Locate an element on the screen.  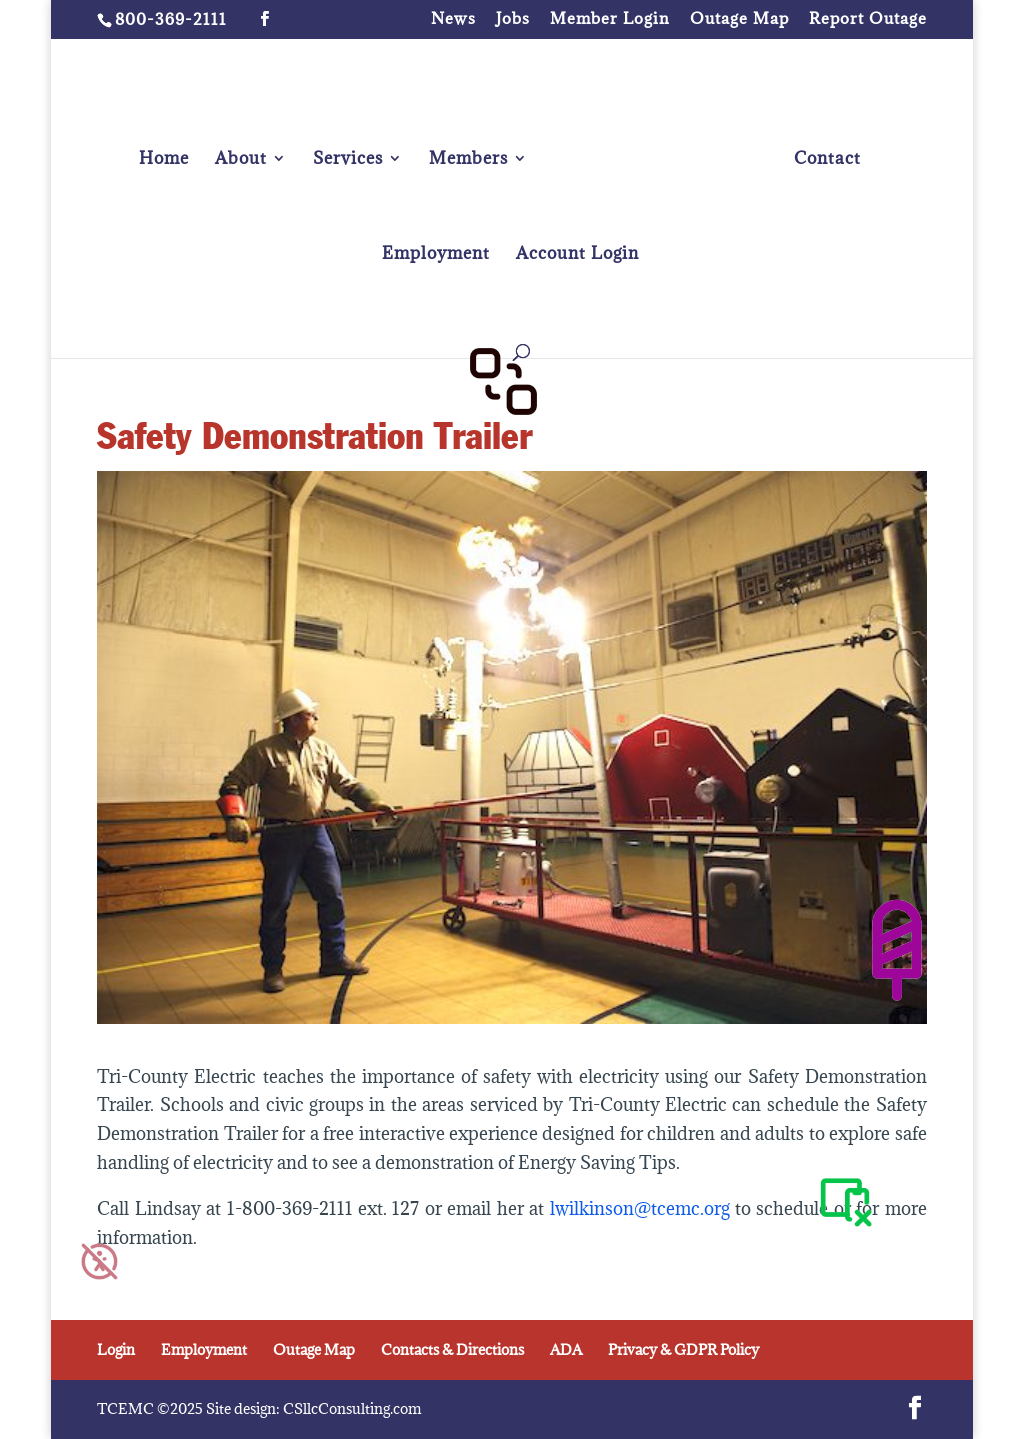
send selected object to back of layer stack is located at coordinates (503, 381).